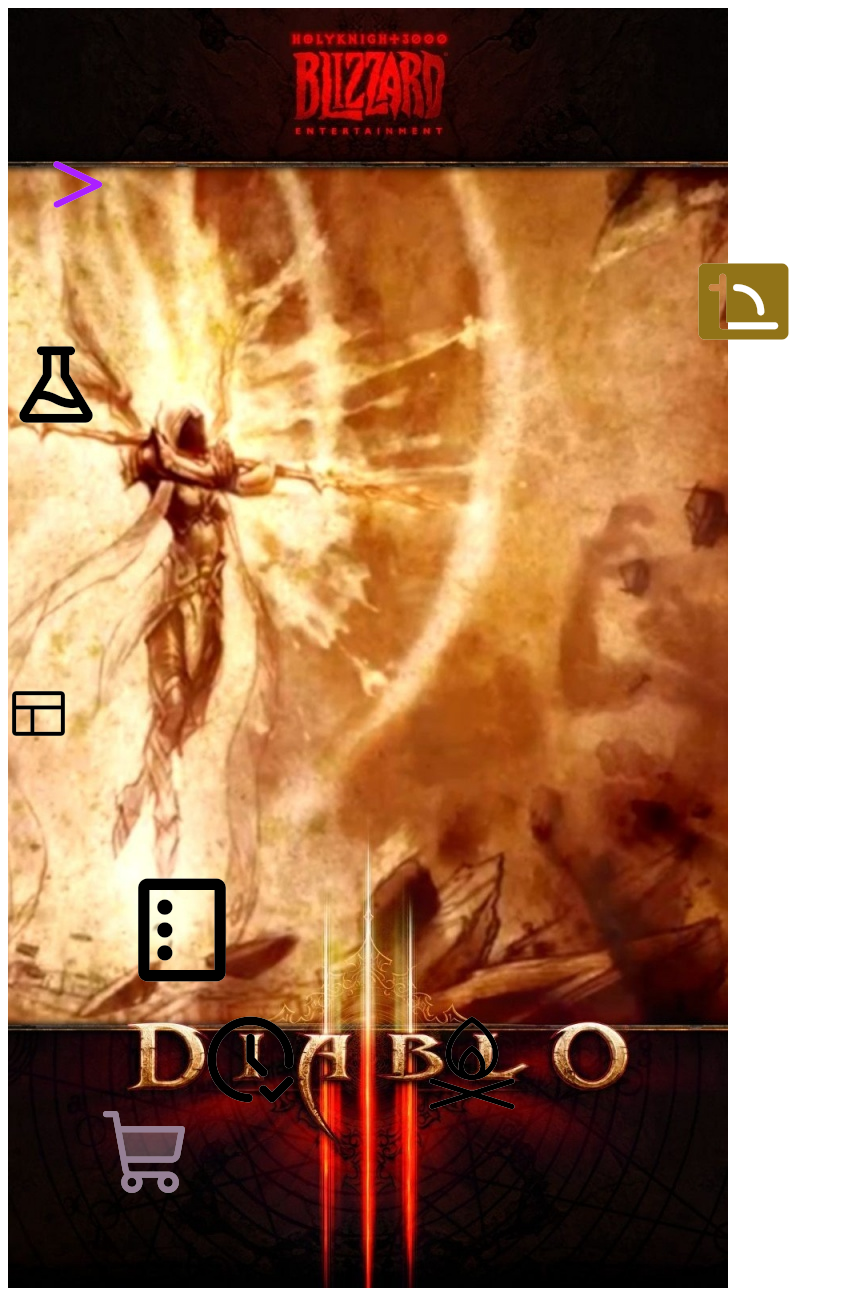 The image size is (868, 1296). Describe the element at coordinates (250, 1059) in the screenshot. I see `task or event completed on time` at that location.